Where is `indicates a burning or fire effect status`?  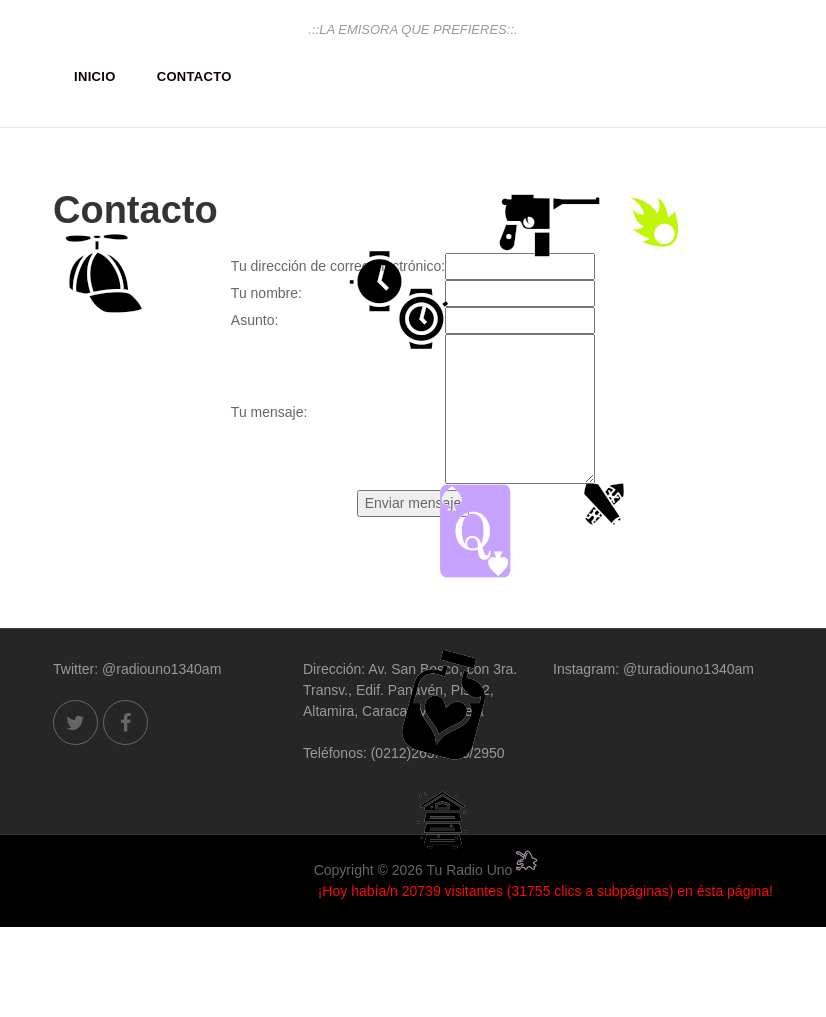 indicates a burning or fire effect status is located at coordinates (652, 220).